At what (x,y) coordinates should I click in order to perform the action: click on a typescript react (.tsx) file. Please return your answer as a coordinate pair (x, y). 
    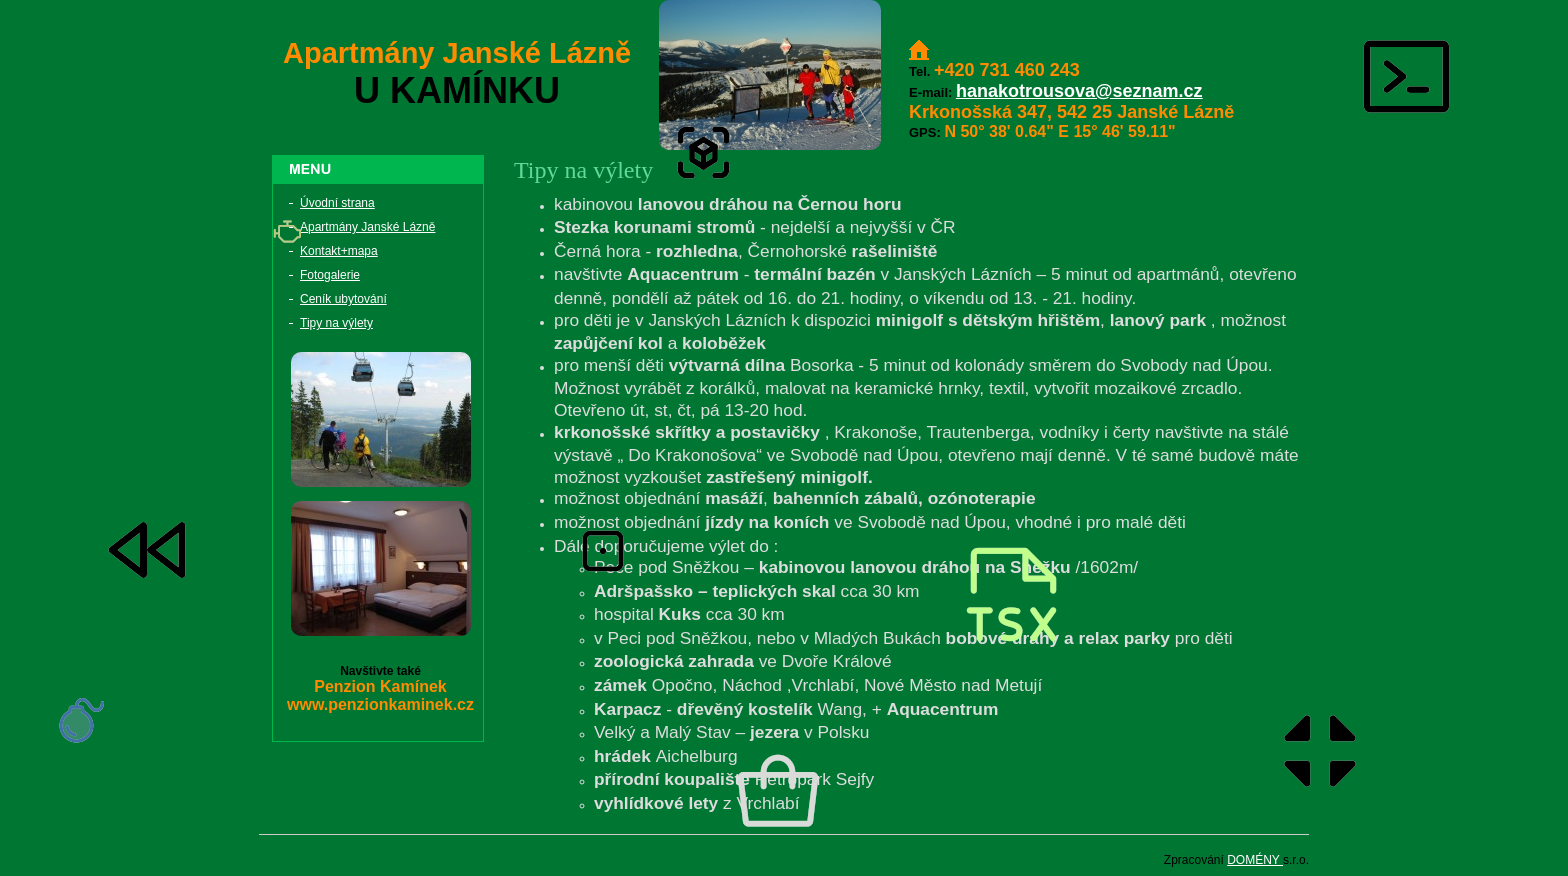
    Looking at the image, I should click on (1013, 598).